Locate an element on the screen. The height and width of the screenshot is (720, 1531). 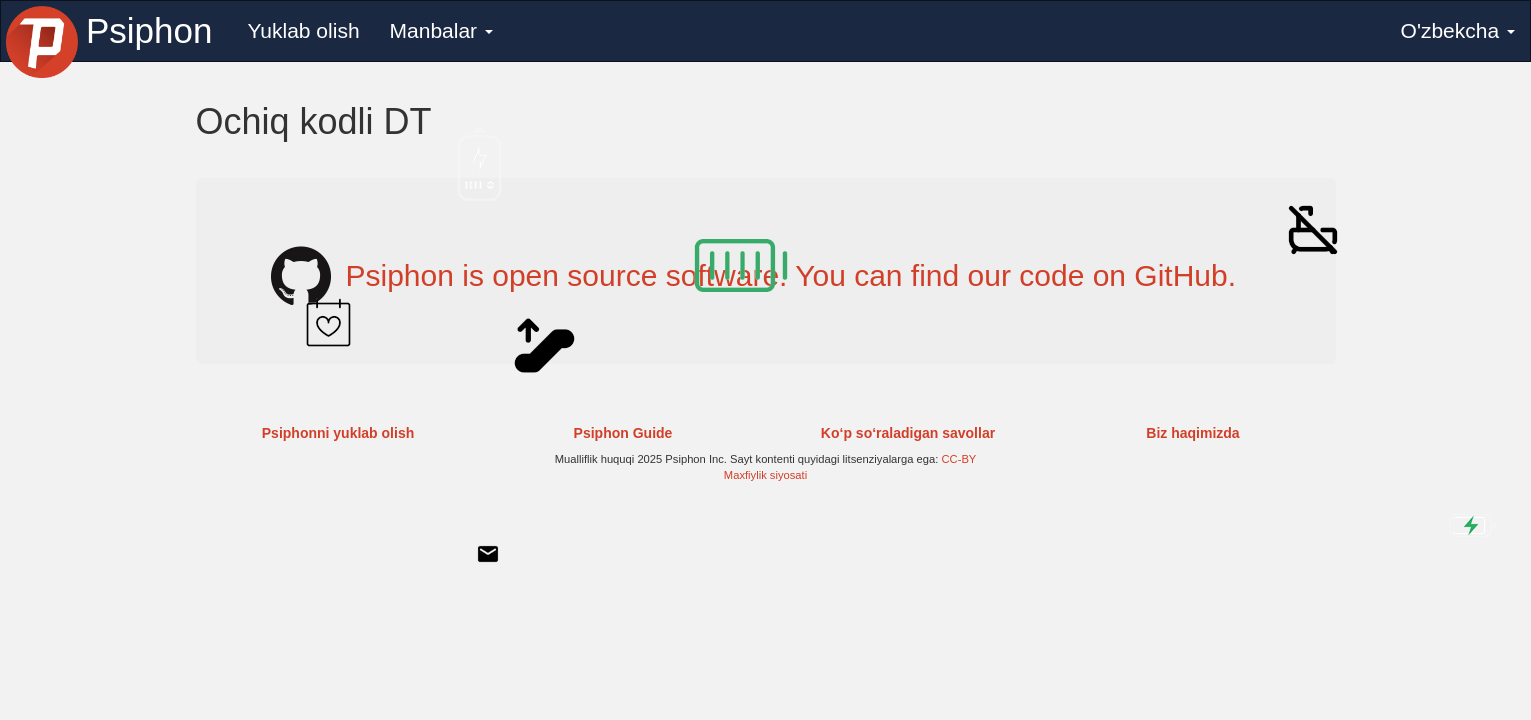
indicates bathtub or bath feature is unavailable is located at coordinates (1313, 230).